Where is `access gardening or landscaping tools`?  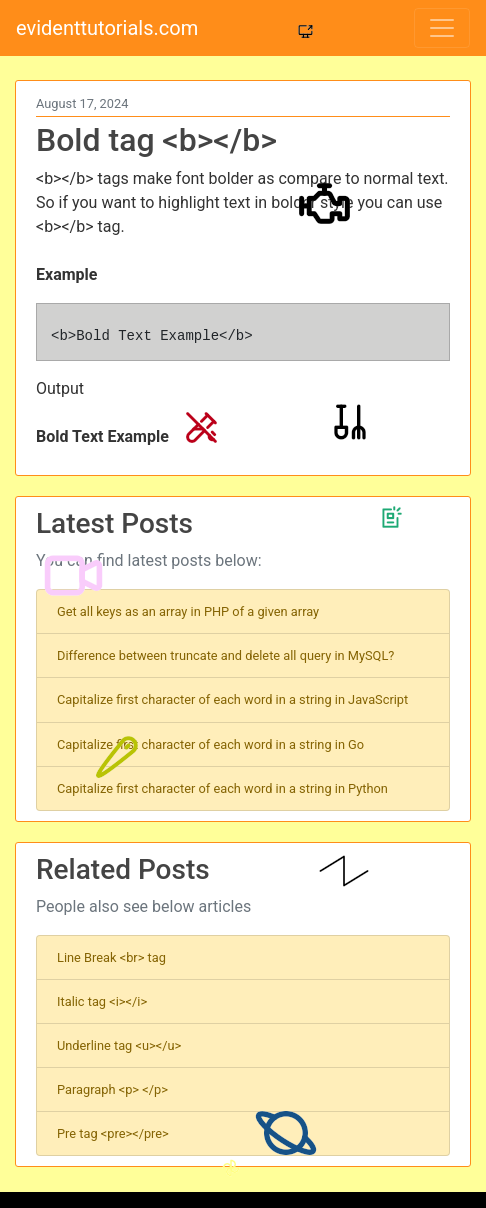 access gardening or landscaping tools is located at coordinates (350, 422).